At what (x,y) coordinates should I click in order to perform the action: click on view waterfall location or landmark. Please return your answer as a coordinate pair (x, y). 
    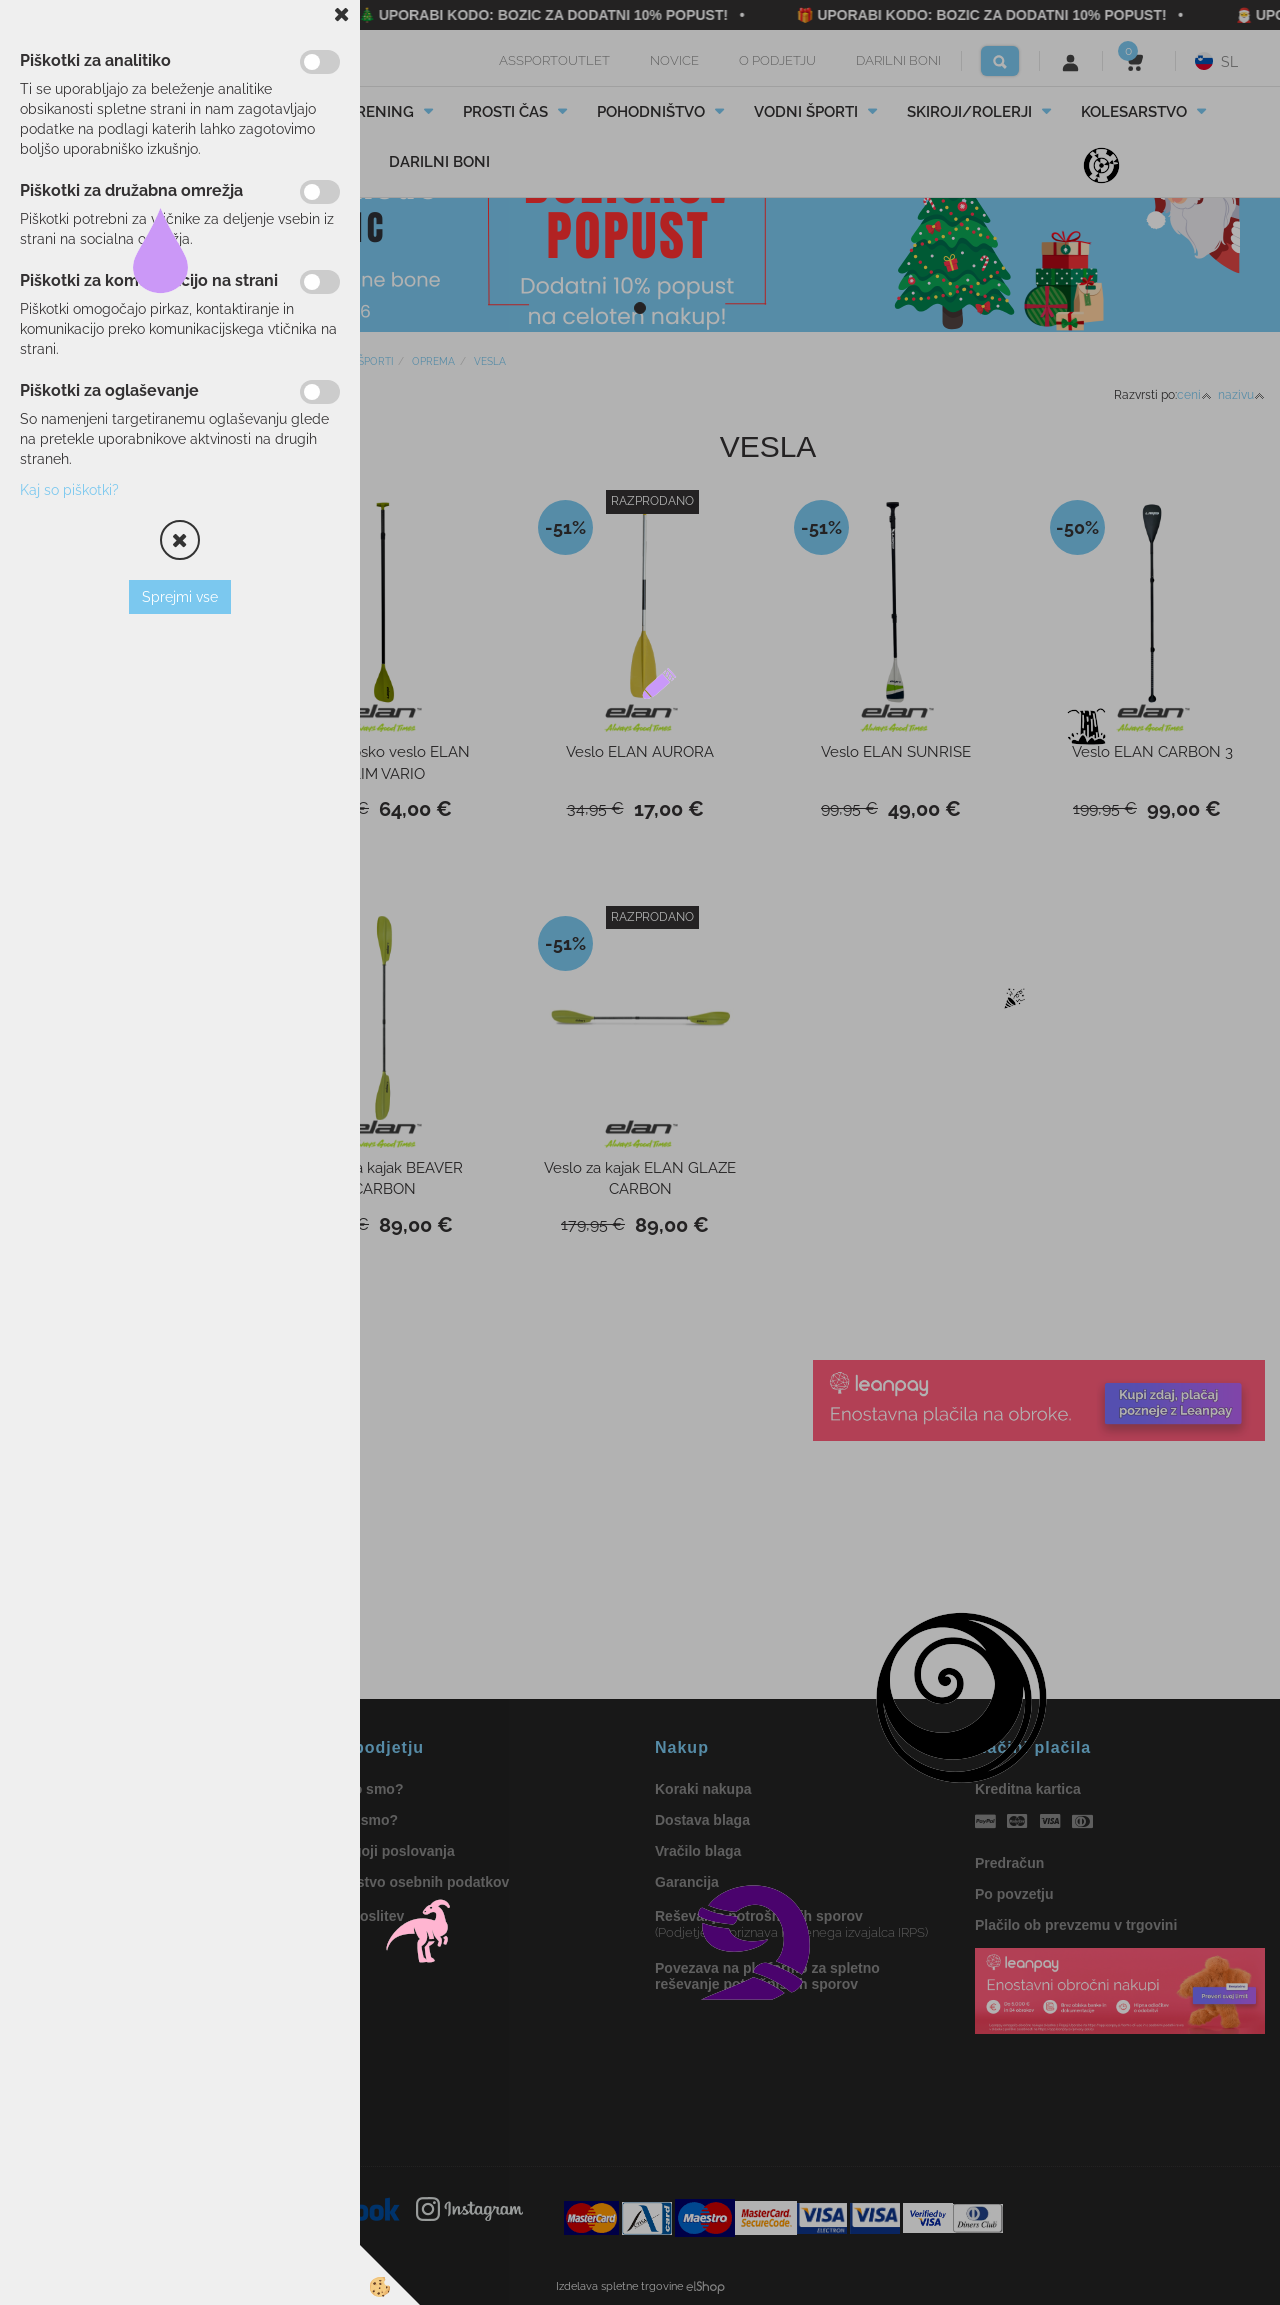
    Looking at the image, I should click on (1086, 726).